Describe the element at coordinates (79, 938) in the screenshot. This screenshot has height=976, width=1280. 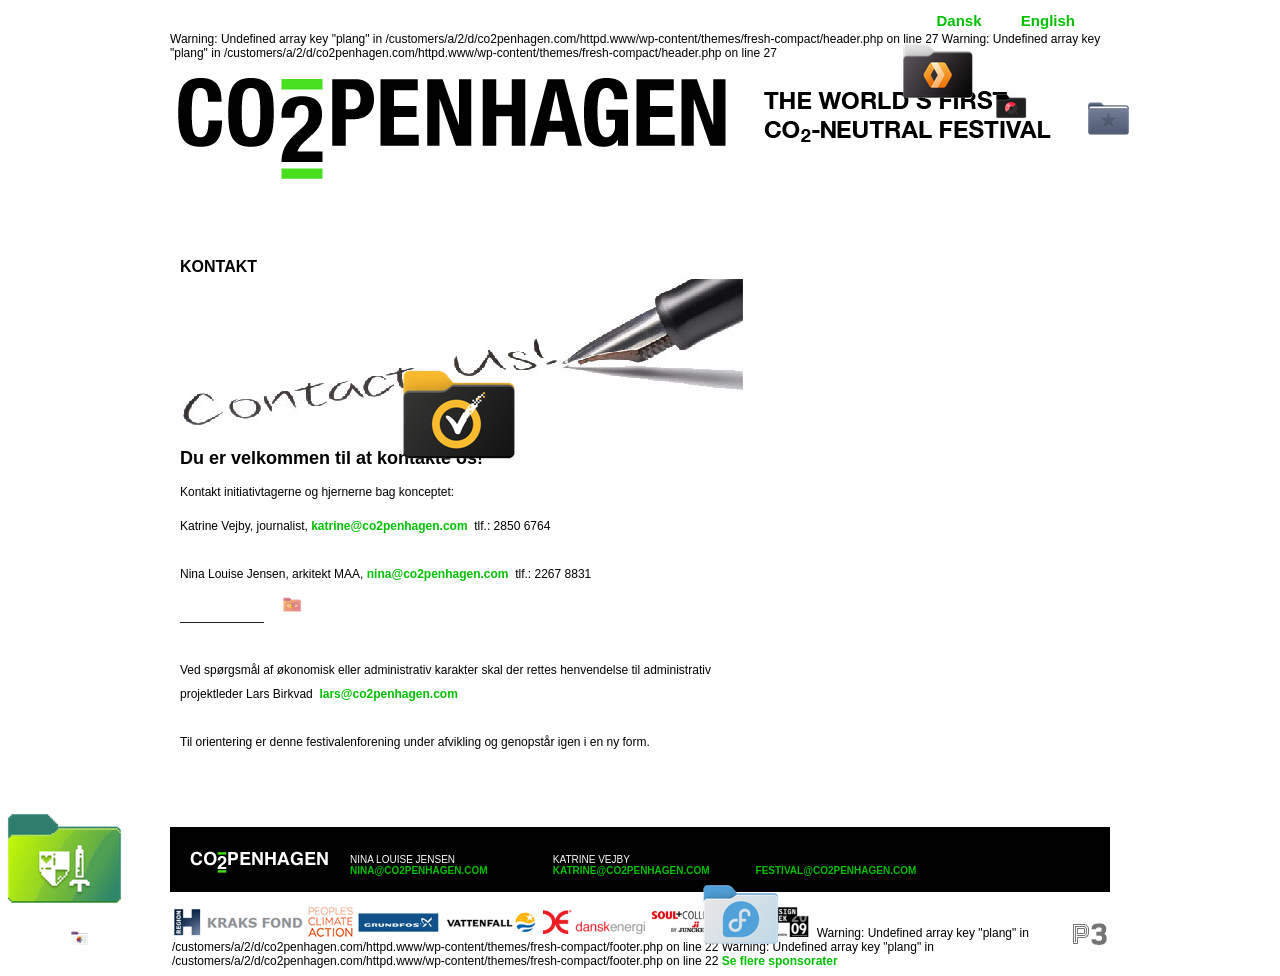
I see `open folder containing drawings or artwork` at that location.